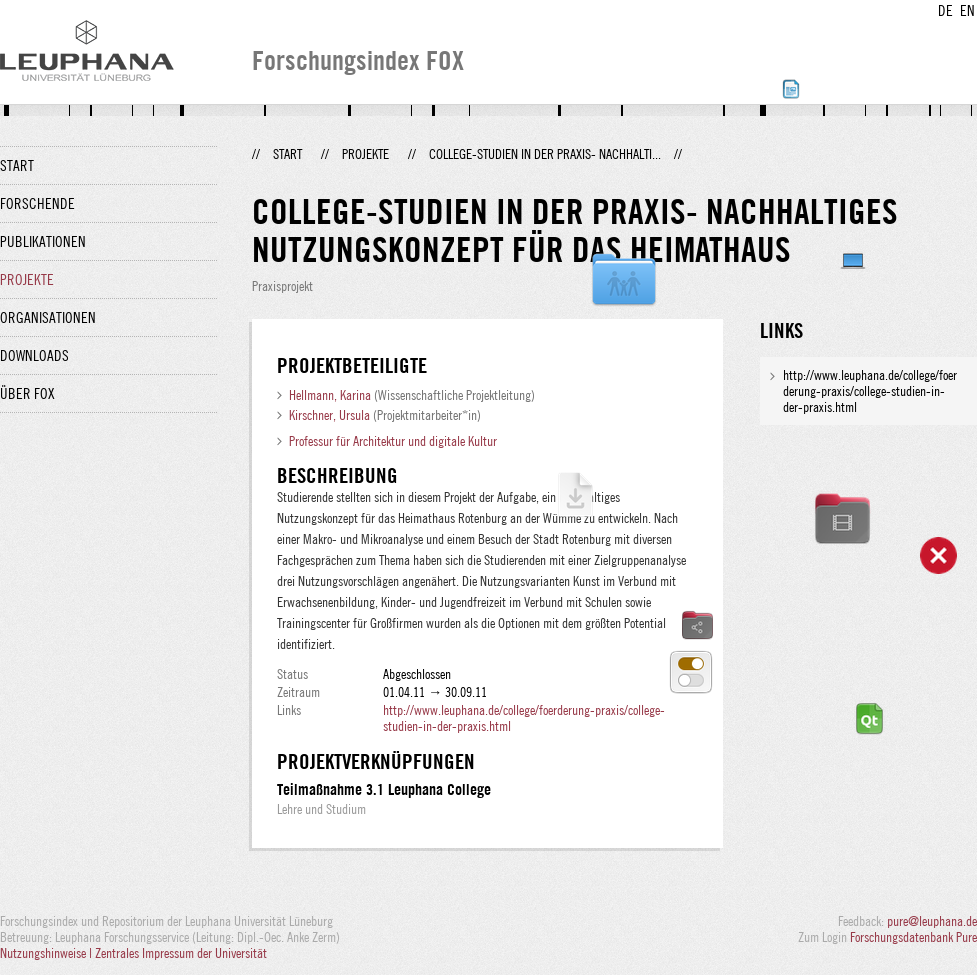 The width and height of the screenshot is (977, 975). I want to click on a QML source file used in Qt development, so click(869, 718).